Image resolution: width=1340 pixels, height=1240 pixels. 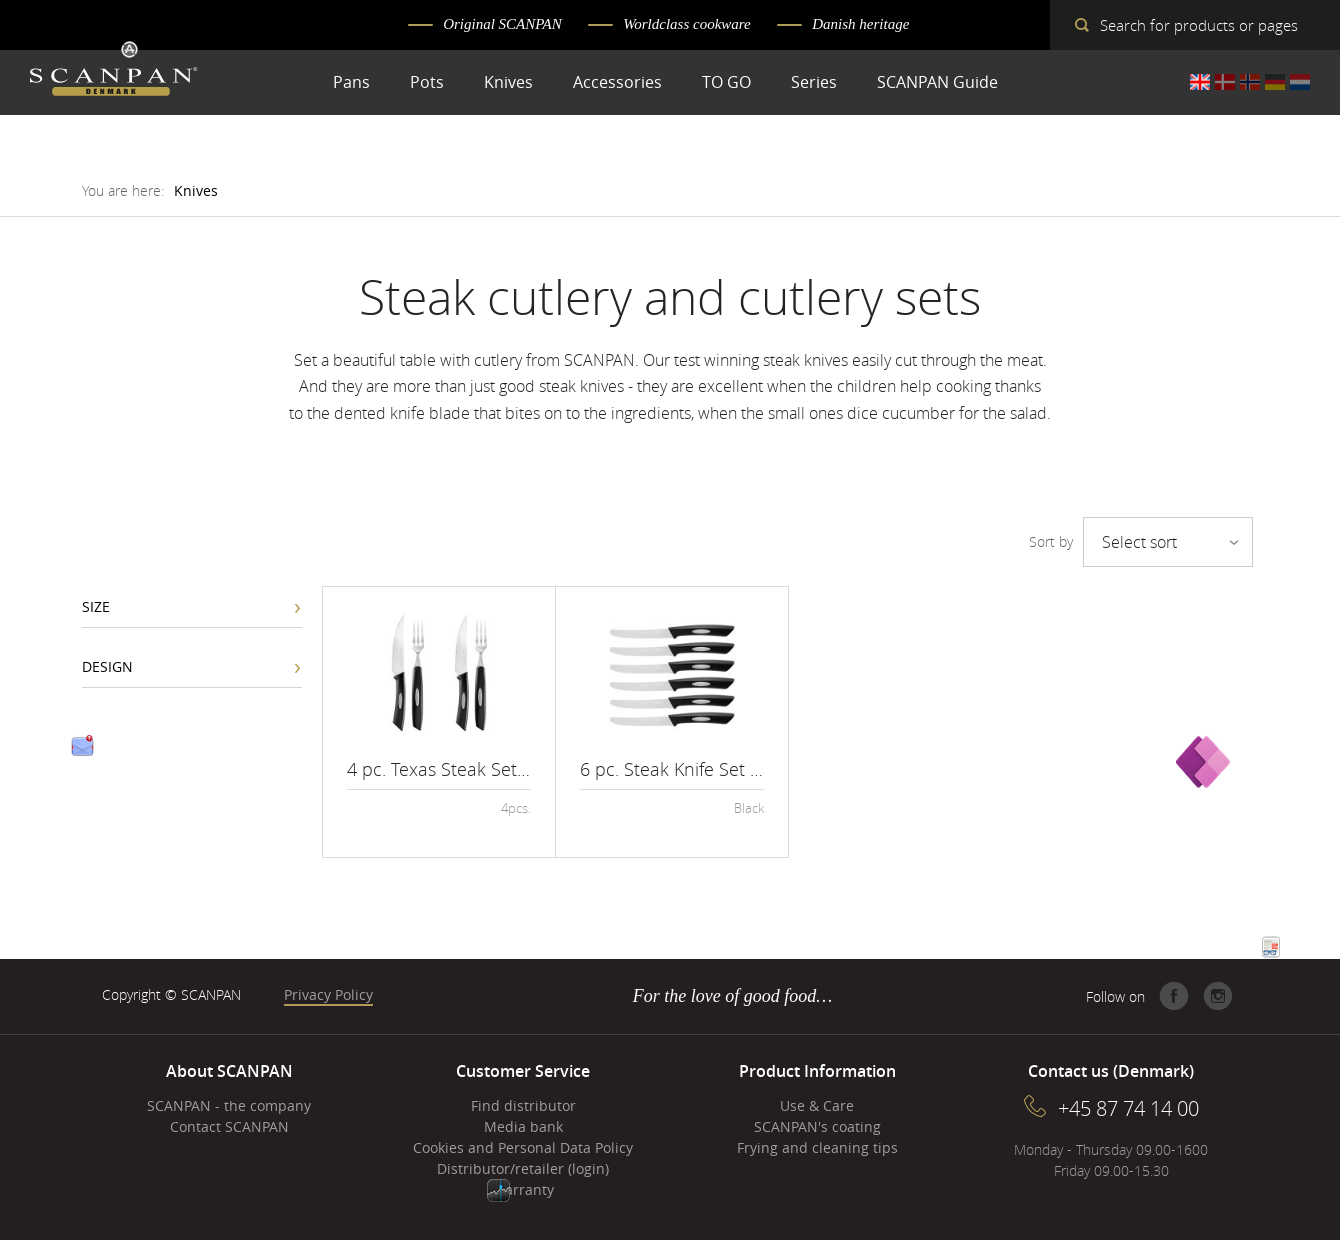 What do you see at coordinates (1271, 947) in the screenshot?
I see `open atril document viewer` at bounding box center [1271, 947].